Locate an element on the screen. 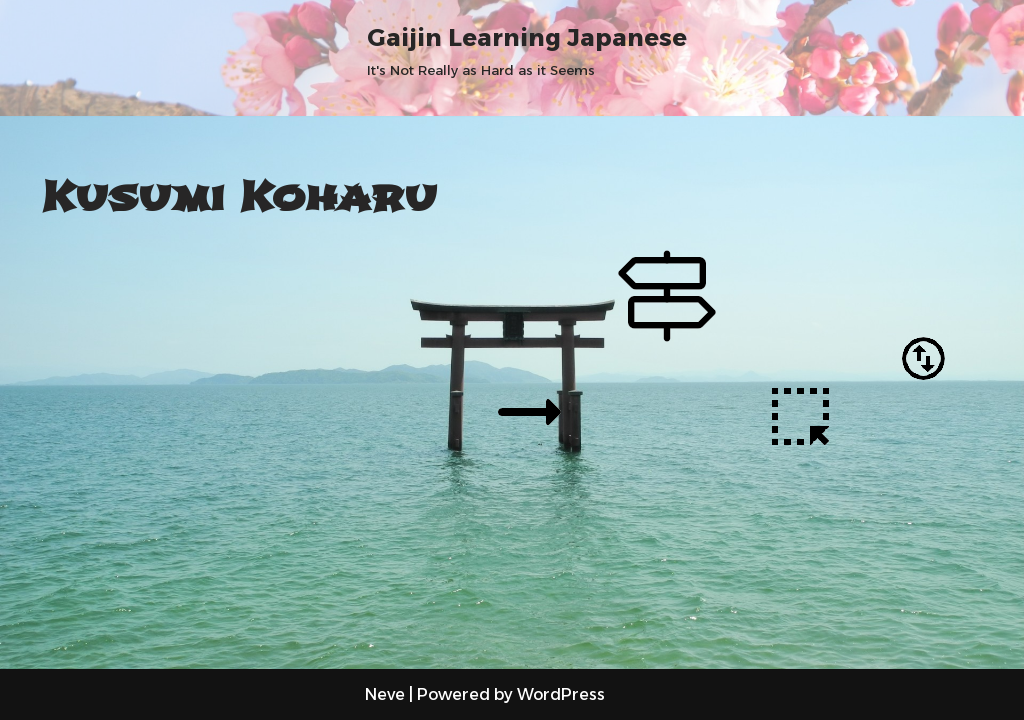  navigate to the next item or screen is located at coordinates (530, 412).